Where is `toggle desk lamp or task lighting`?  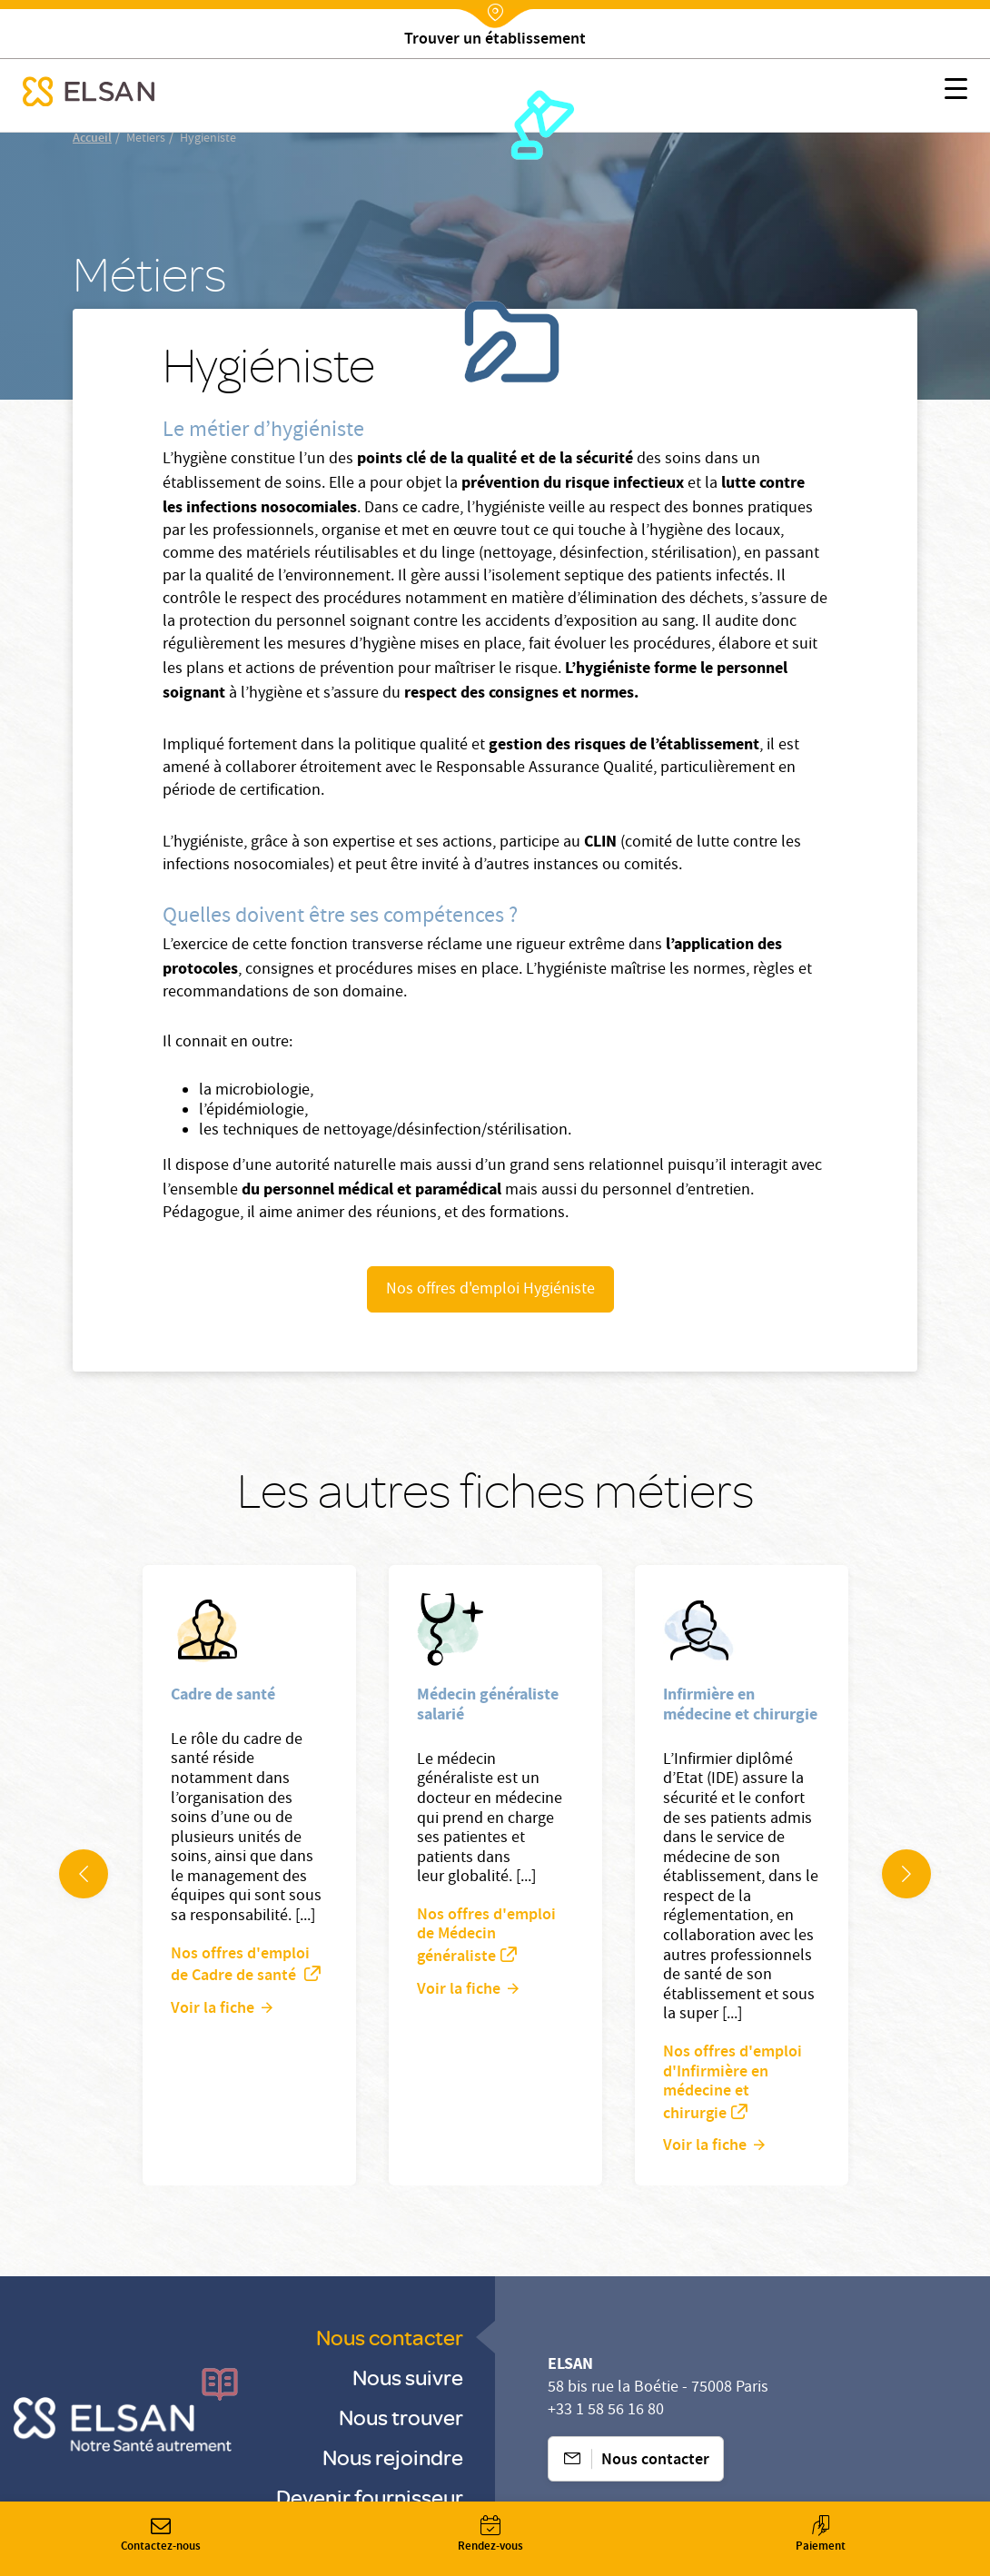 toggle desk lamp or task lighting is located at coordinates (542, 124).